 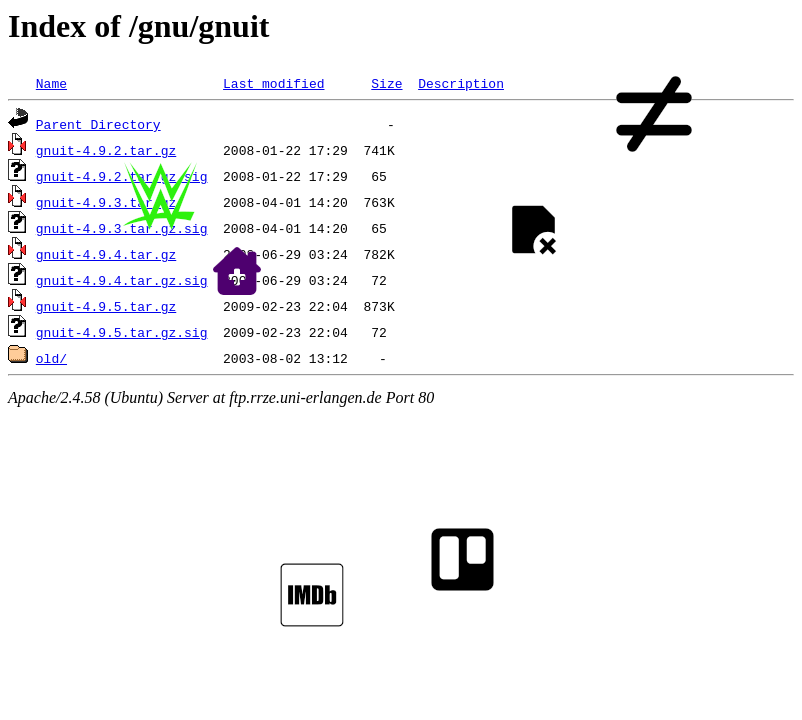 What do you see at coordinates (160, 196) in the screenshot?
I see `WWE official logo` at bounding box center [160, 196].